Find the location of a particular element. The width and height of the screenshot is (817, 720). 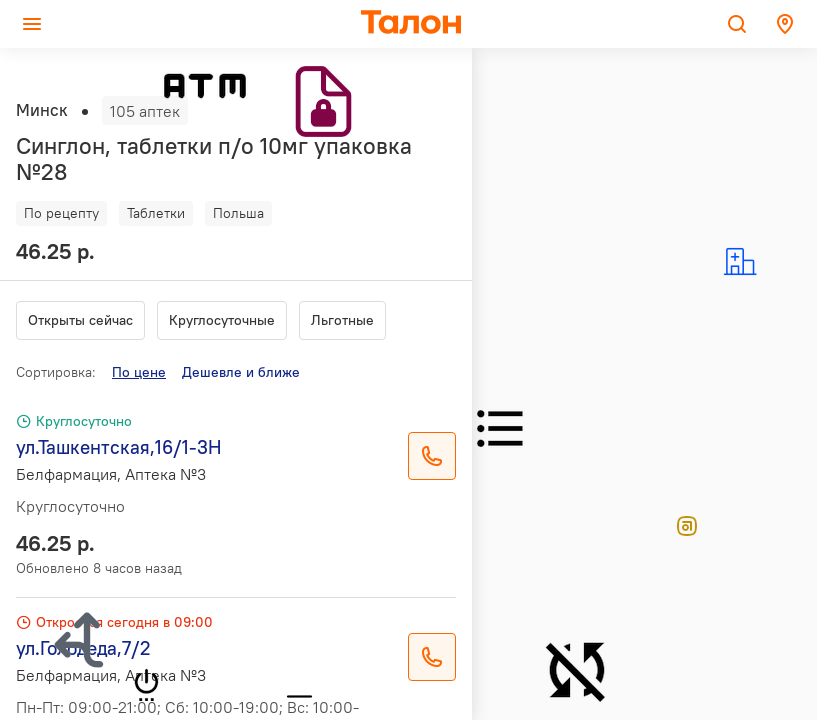

switch to list view is located at coordinates (500, 428).